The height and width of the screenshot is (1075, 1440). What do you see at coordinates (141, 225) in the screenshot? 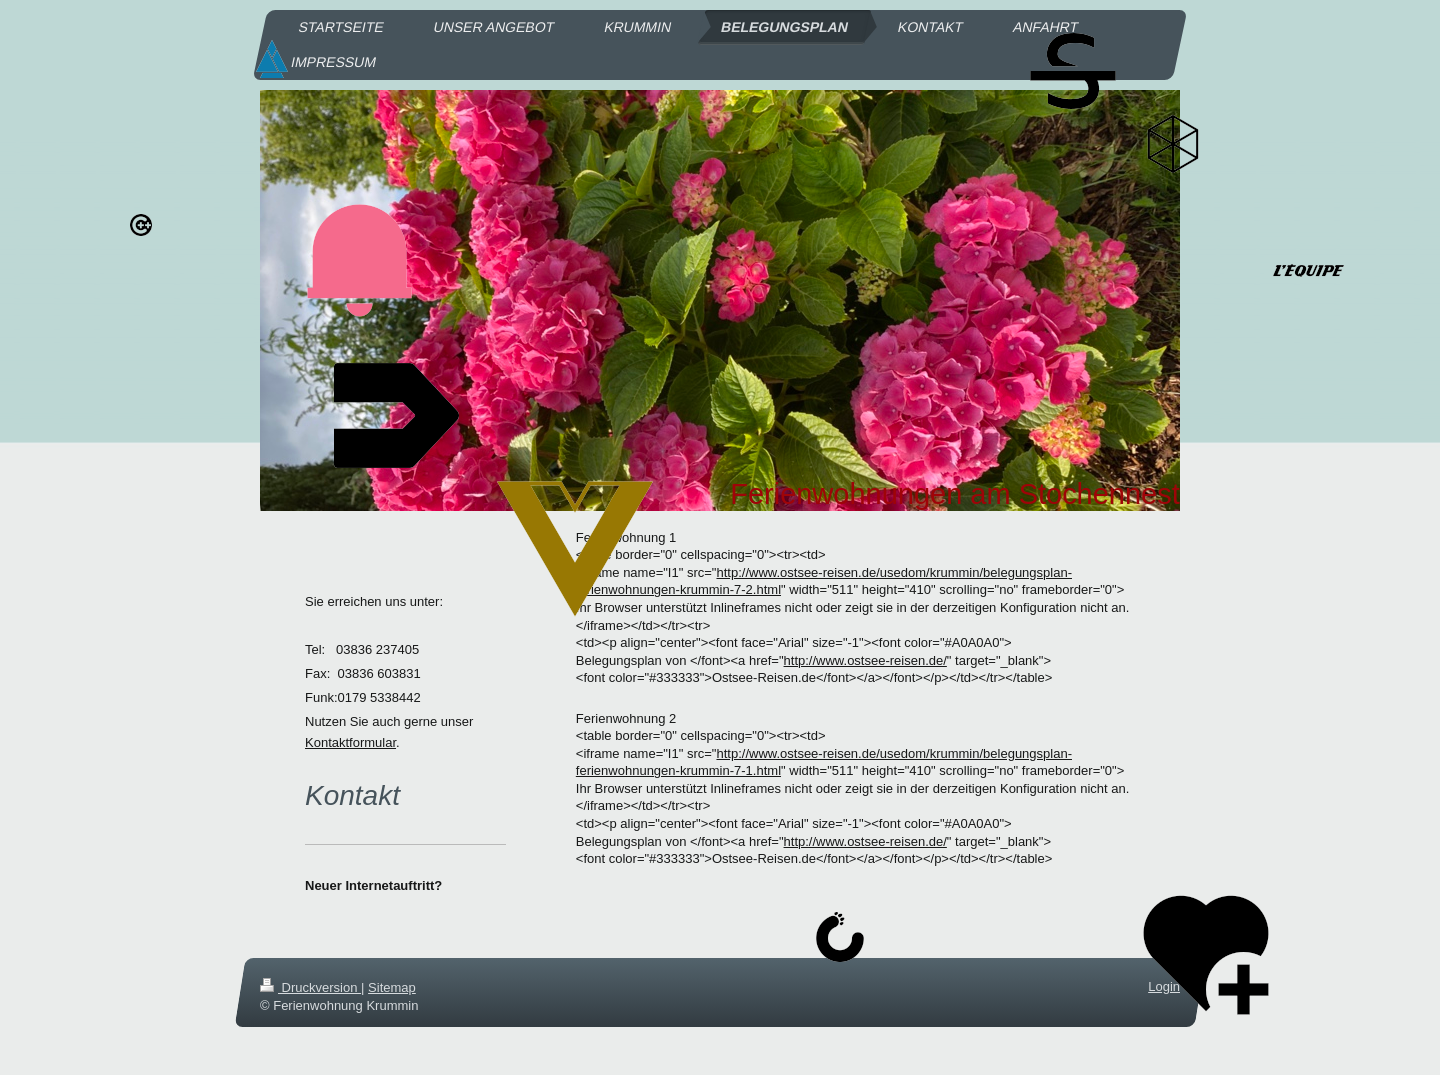
I see `c++ builder IDE logo` at bounding box center [141, 225].